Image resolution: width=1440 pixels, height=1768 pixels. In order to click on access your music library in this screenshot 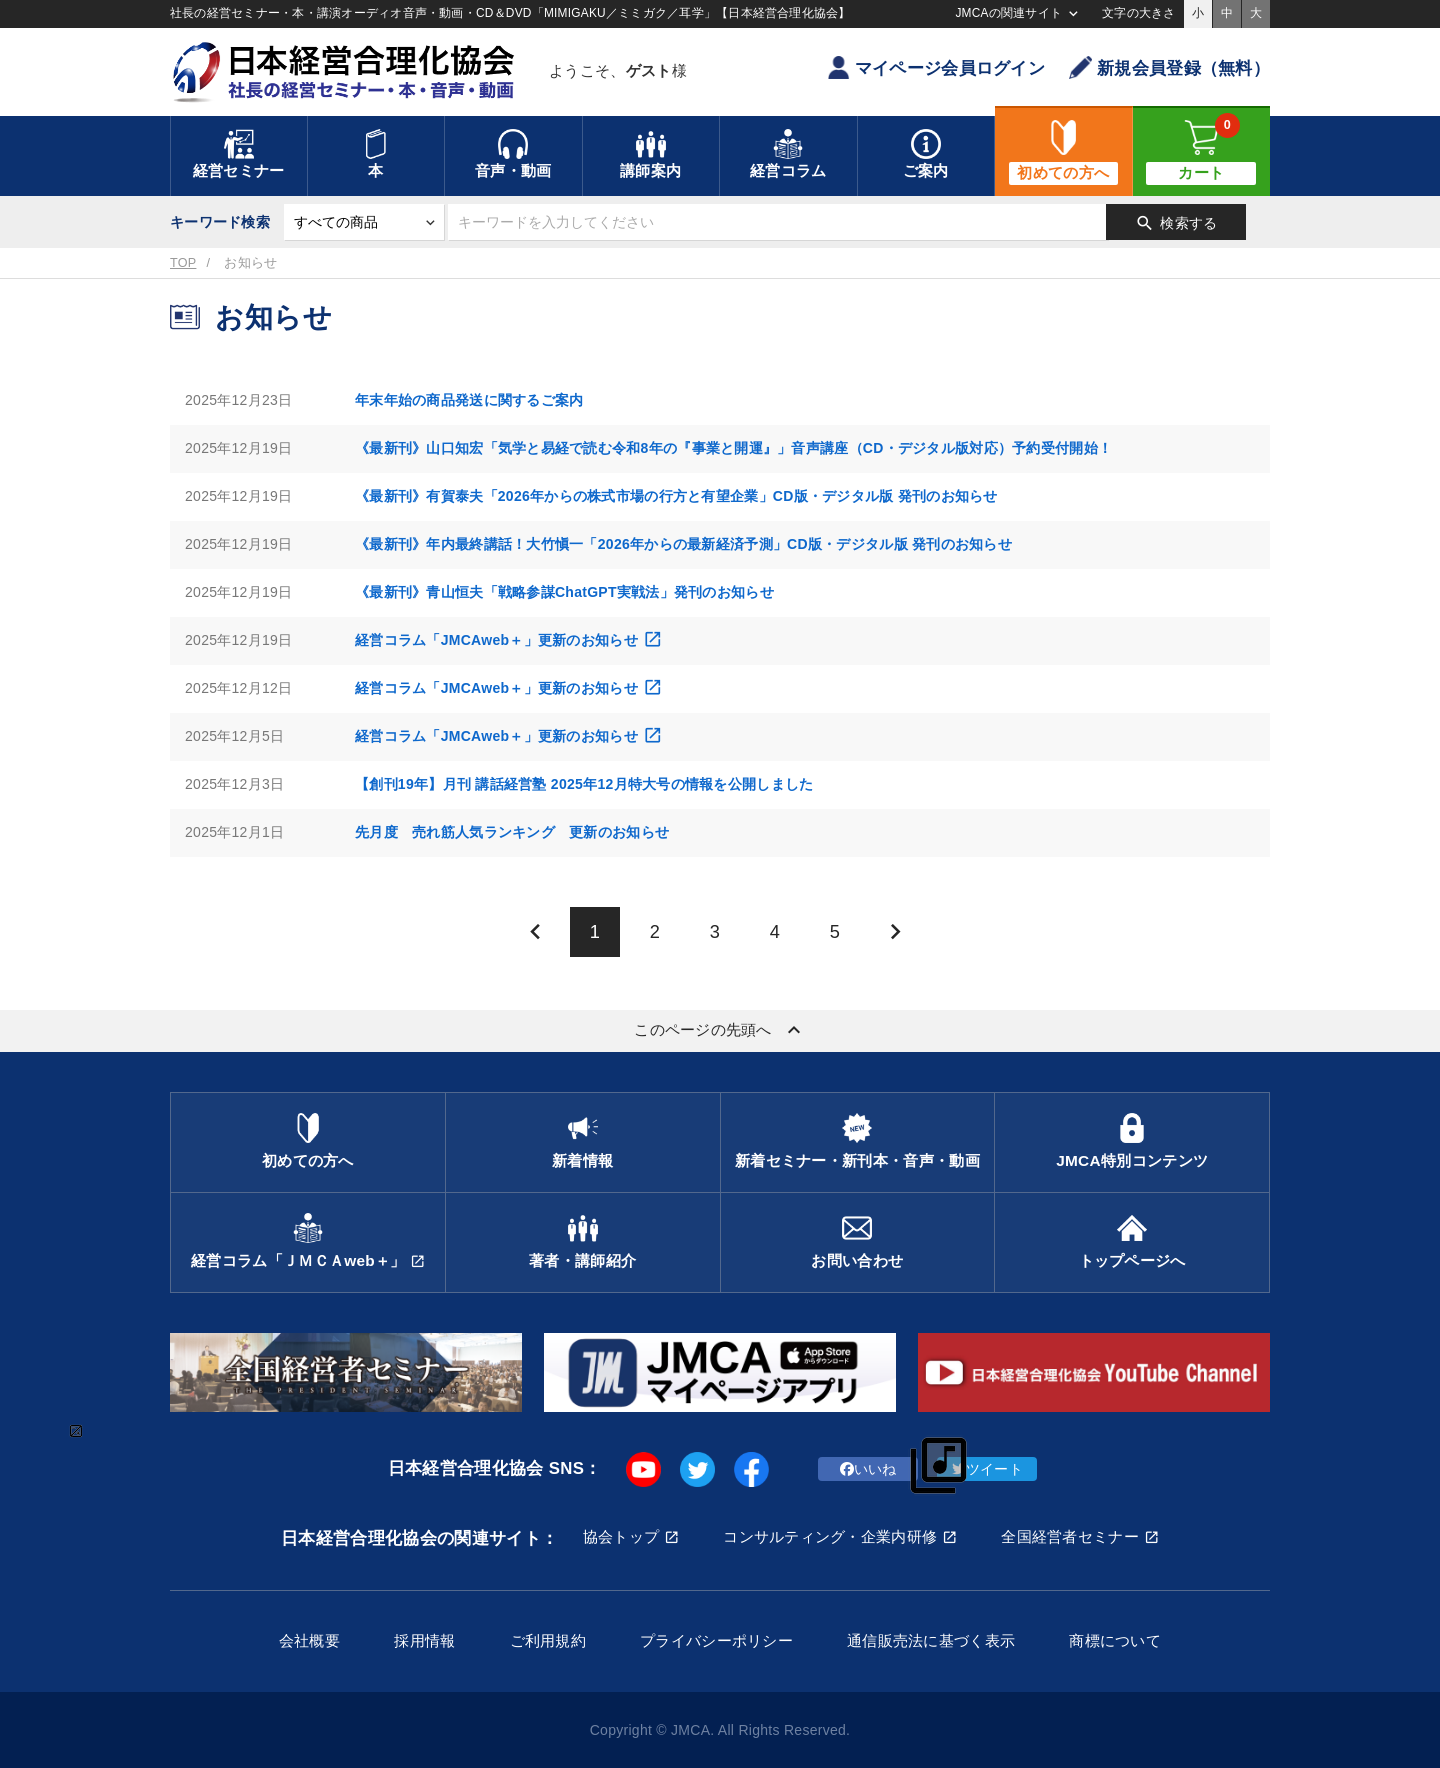, I will do `click(938, 1465)`.